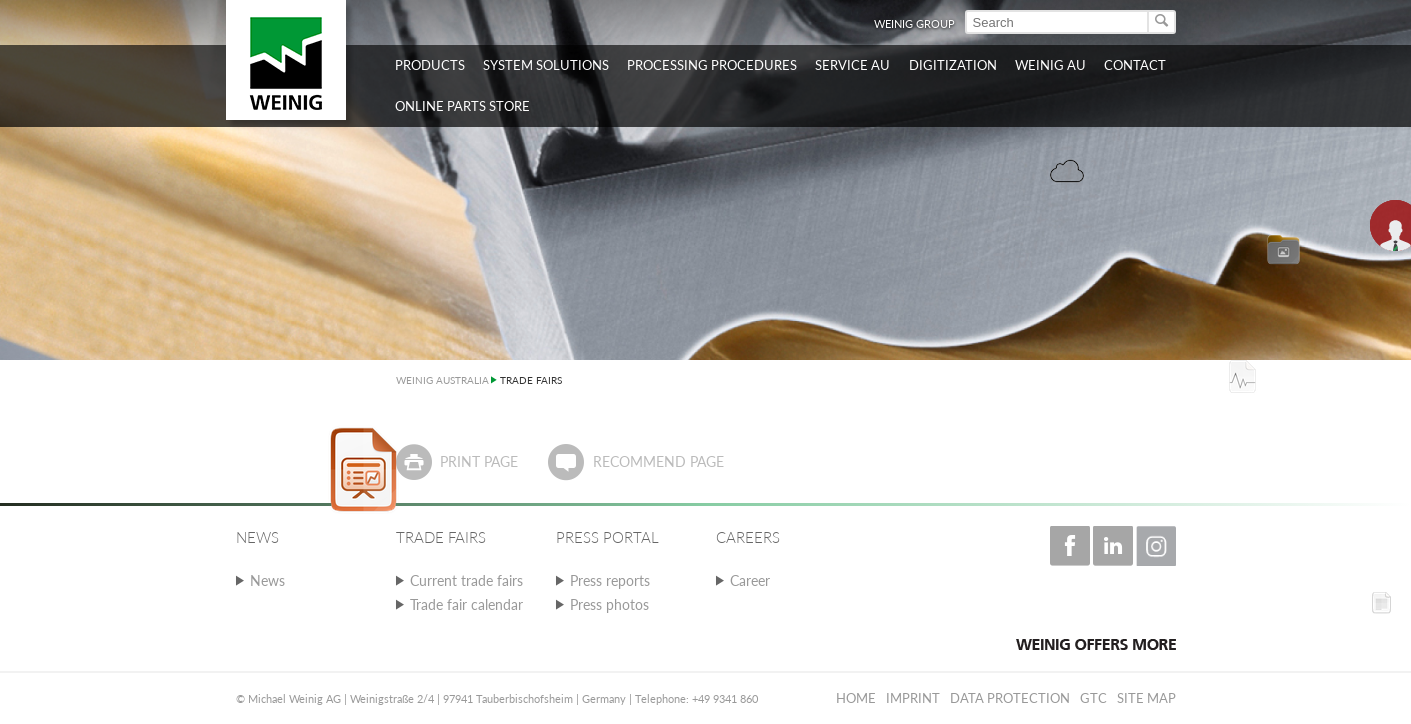 This screenshot has height=724, width=1411. What do you see at coordinates (1242, 376) in the screenshot?
I see `view system log file` at bounding box center [1242, 376].